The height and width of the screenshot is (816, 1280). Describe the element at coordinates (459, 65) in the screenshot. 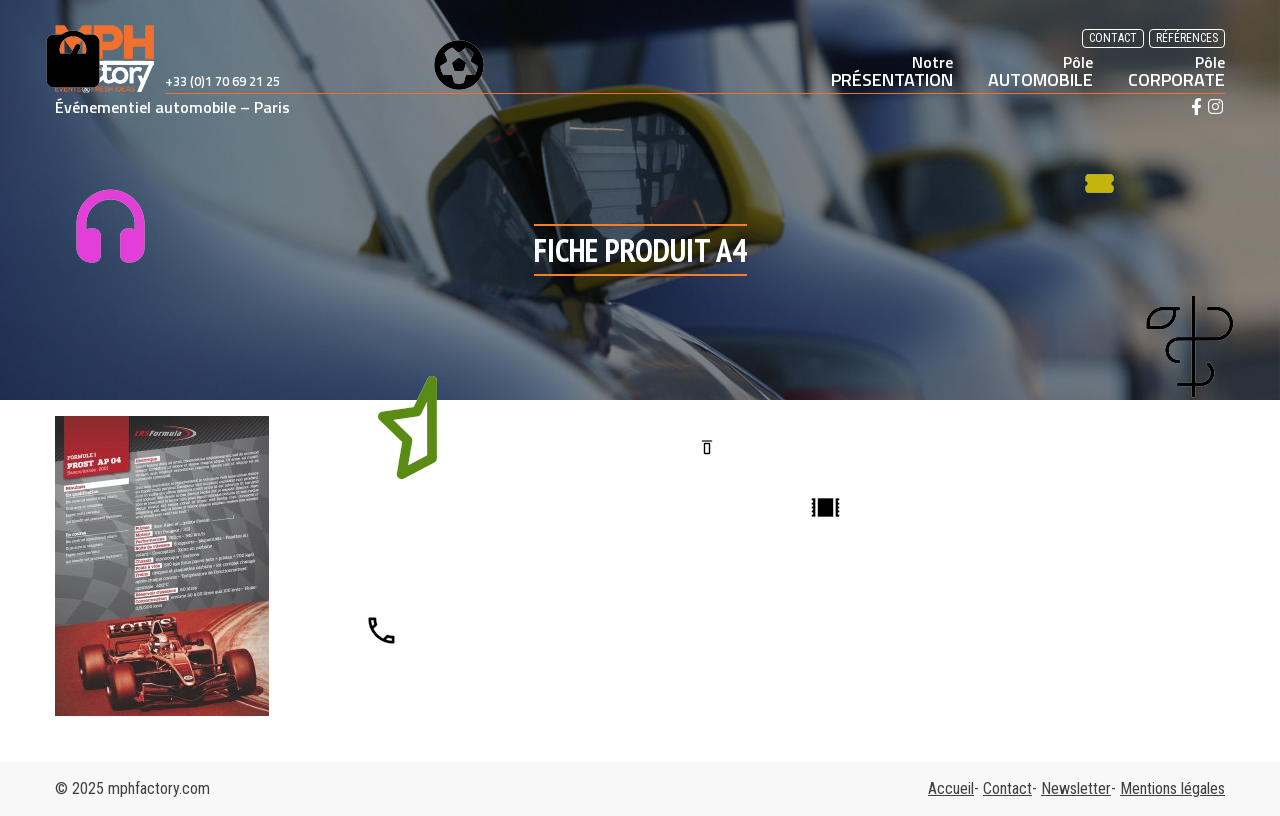

I see `access sports or football content` at that location.